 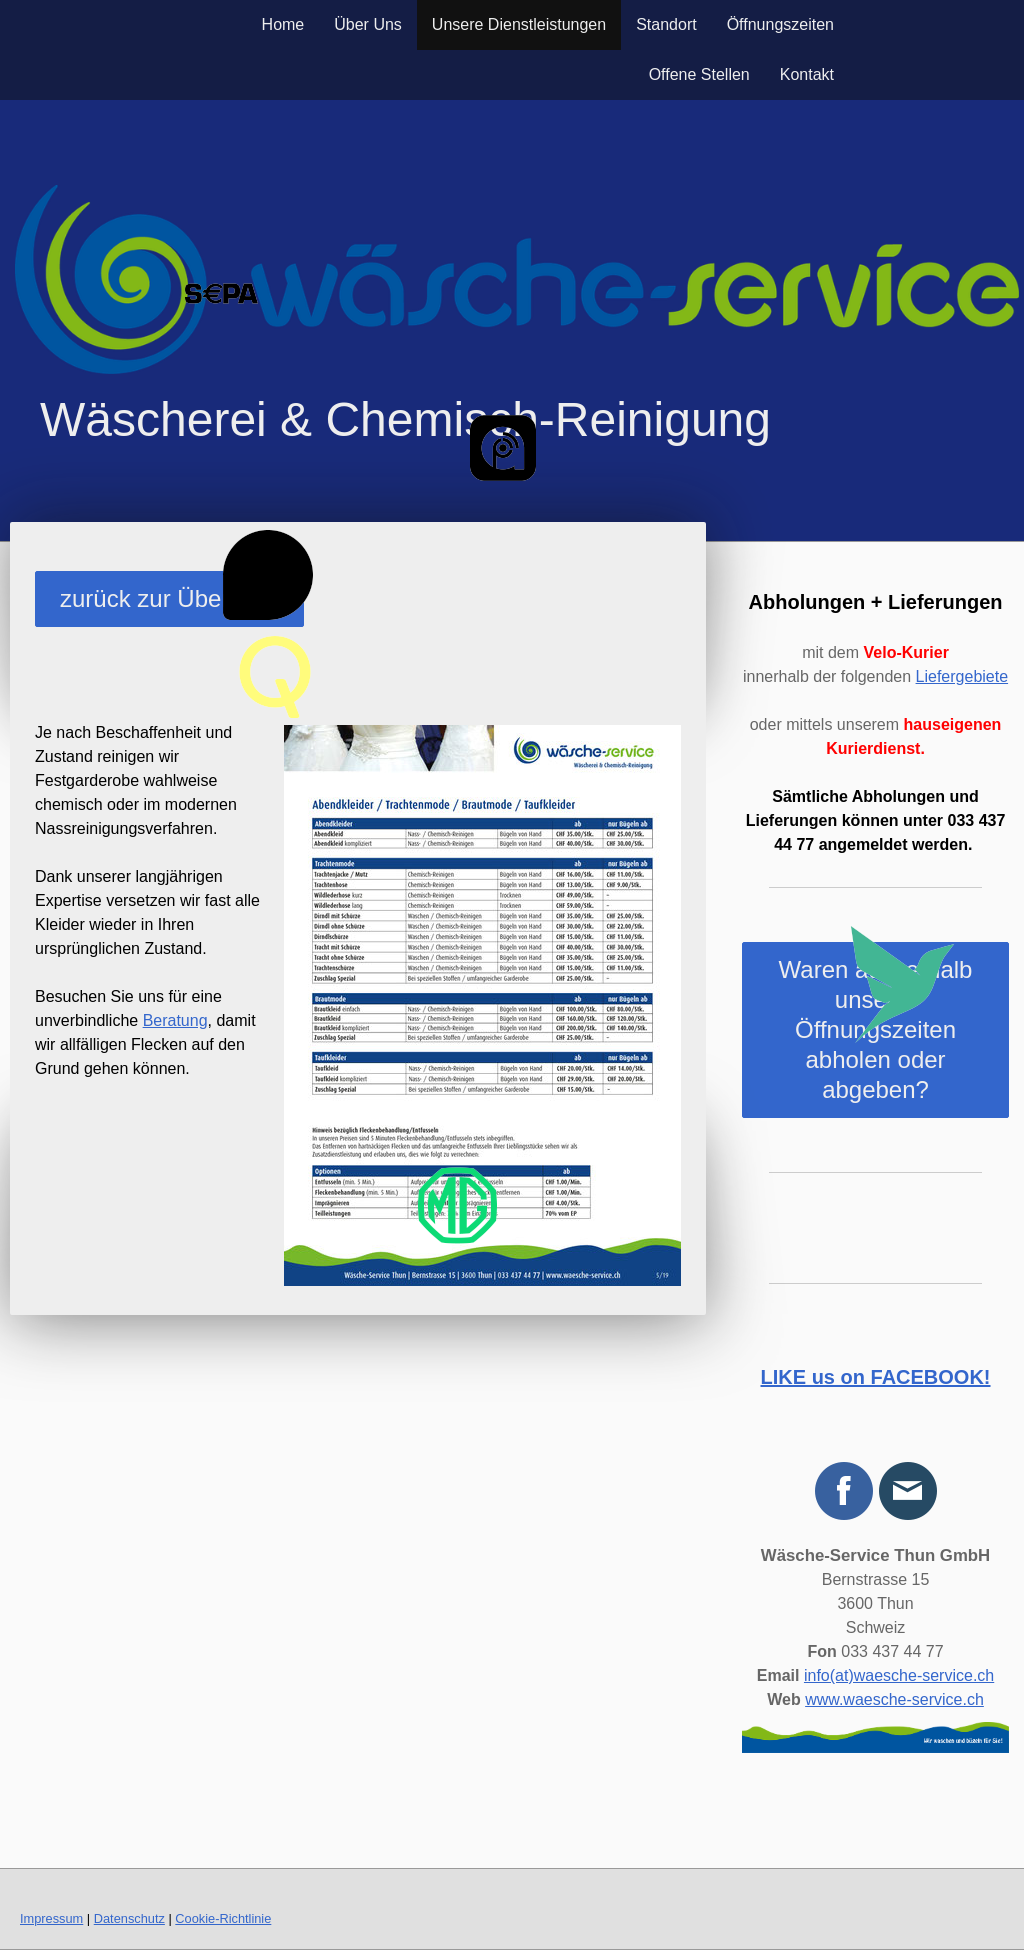 What do you see at coordinates (457, 1205) in the screenshot?
I see `MG Motors brand logo` at bounding box center [457, 1205].